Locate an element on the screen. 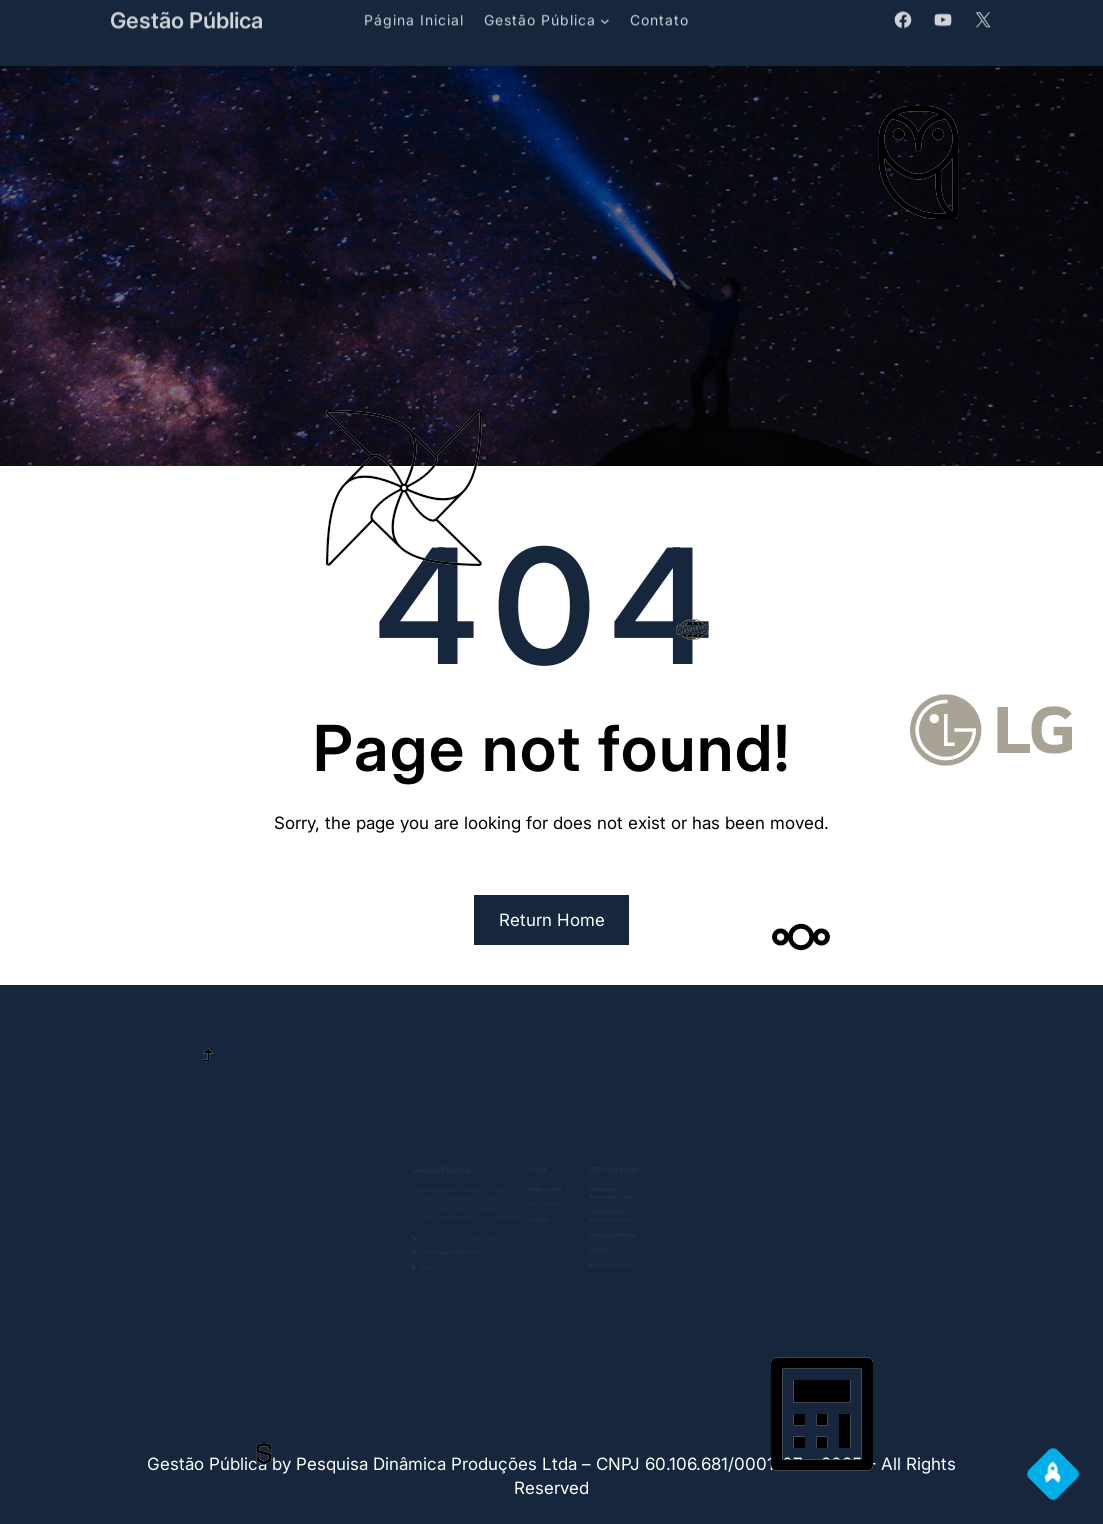 This screenshot has height=1524, width=1103. TrueUp company logo is located at coordinates (918, 162).